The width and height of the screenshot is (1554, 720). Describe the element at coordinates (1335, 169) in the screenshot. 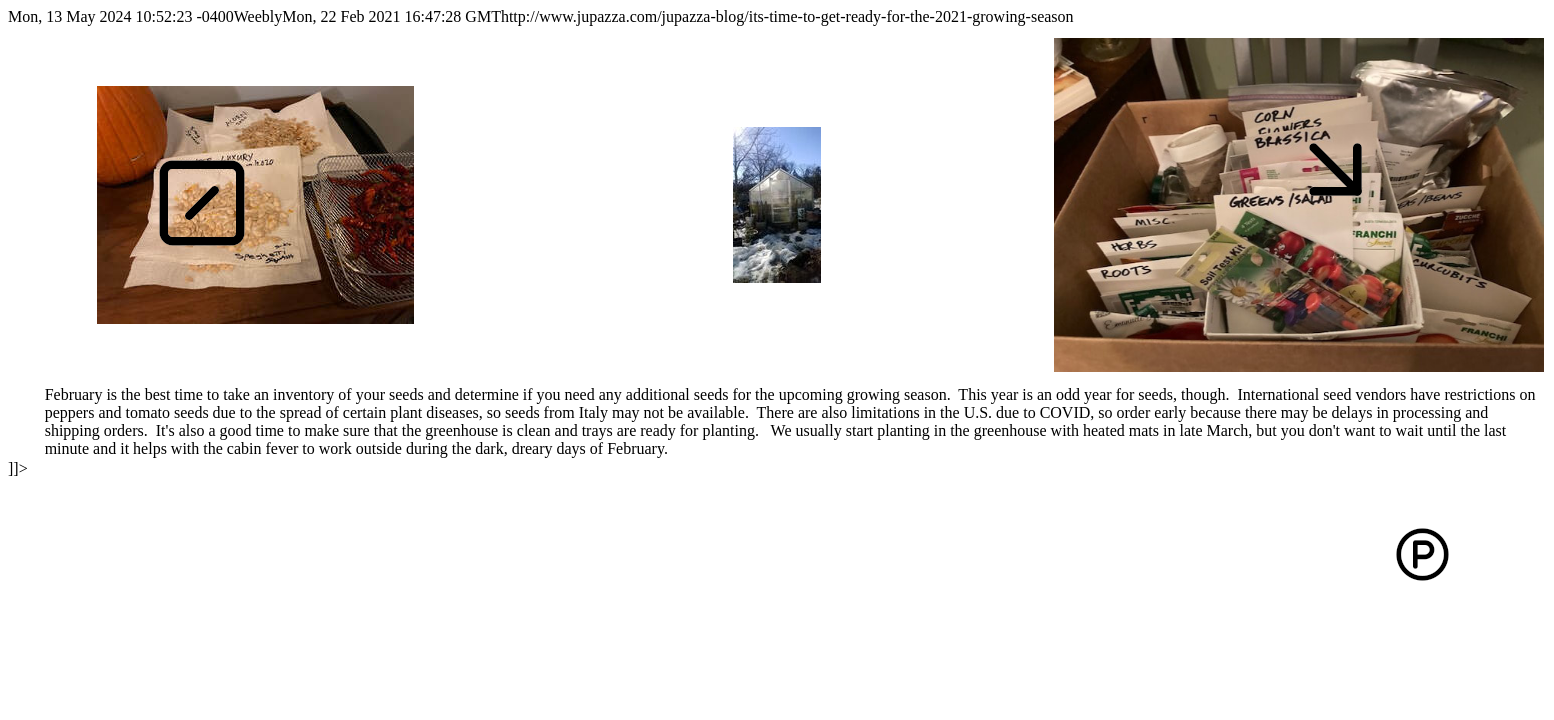

I see `navigate to the next item diagonally` at that location.